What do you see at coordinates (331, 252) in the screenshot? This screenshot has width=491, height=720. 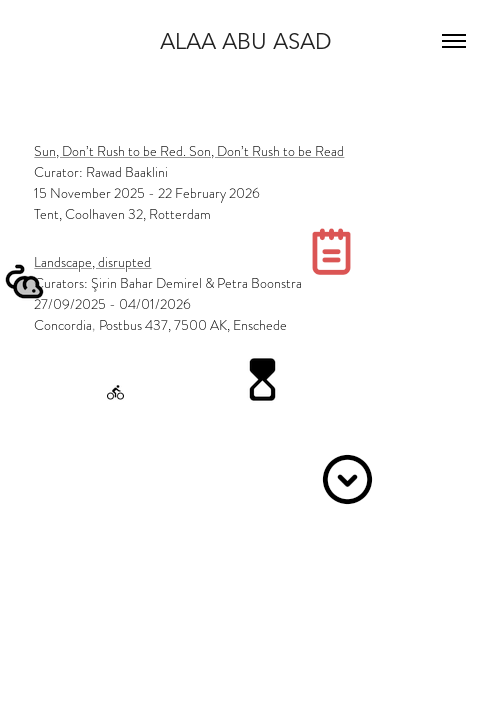 I see `open notepad or notes app` at bounding box center [331, 252].